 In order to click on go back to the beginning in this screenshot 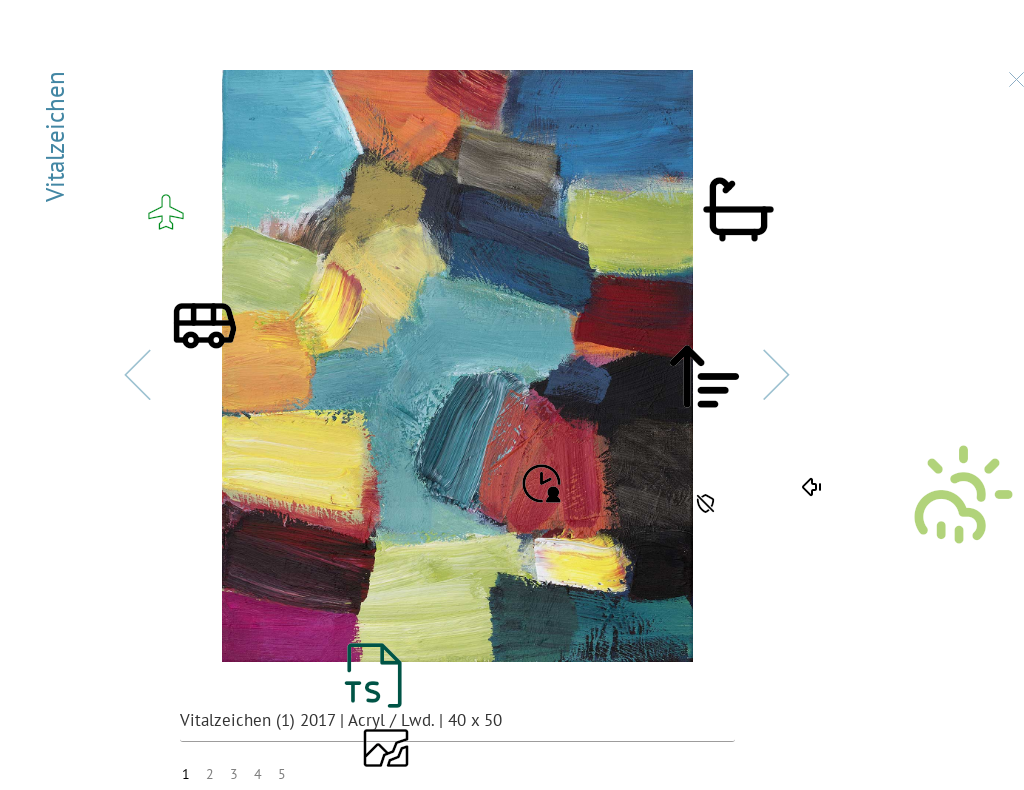, I will do `click(812, 487)`.